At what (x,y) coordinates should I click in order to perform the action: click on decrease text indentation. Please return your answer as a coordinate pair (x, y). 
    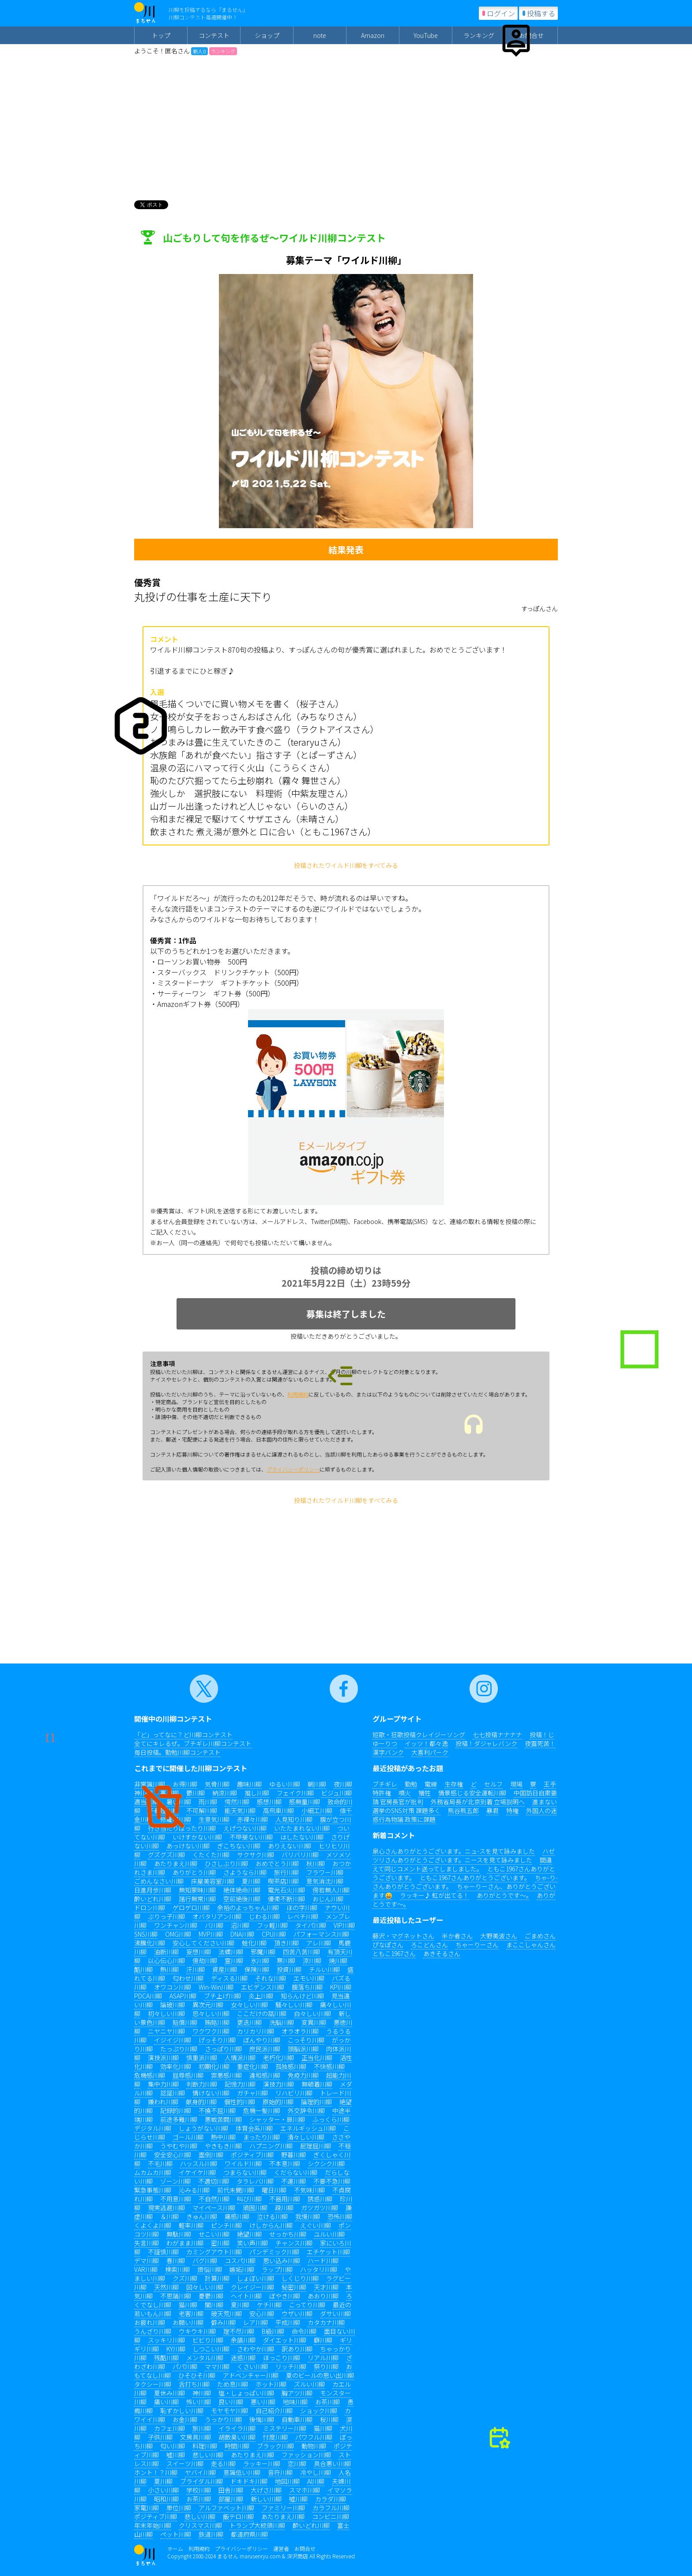
    Looking at the image, I should click on (340, 1376).